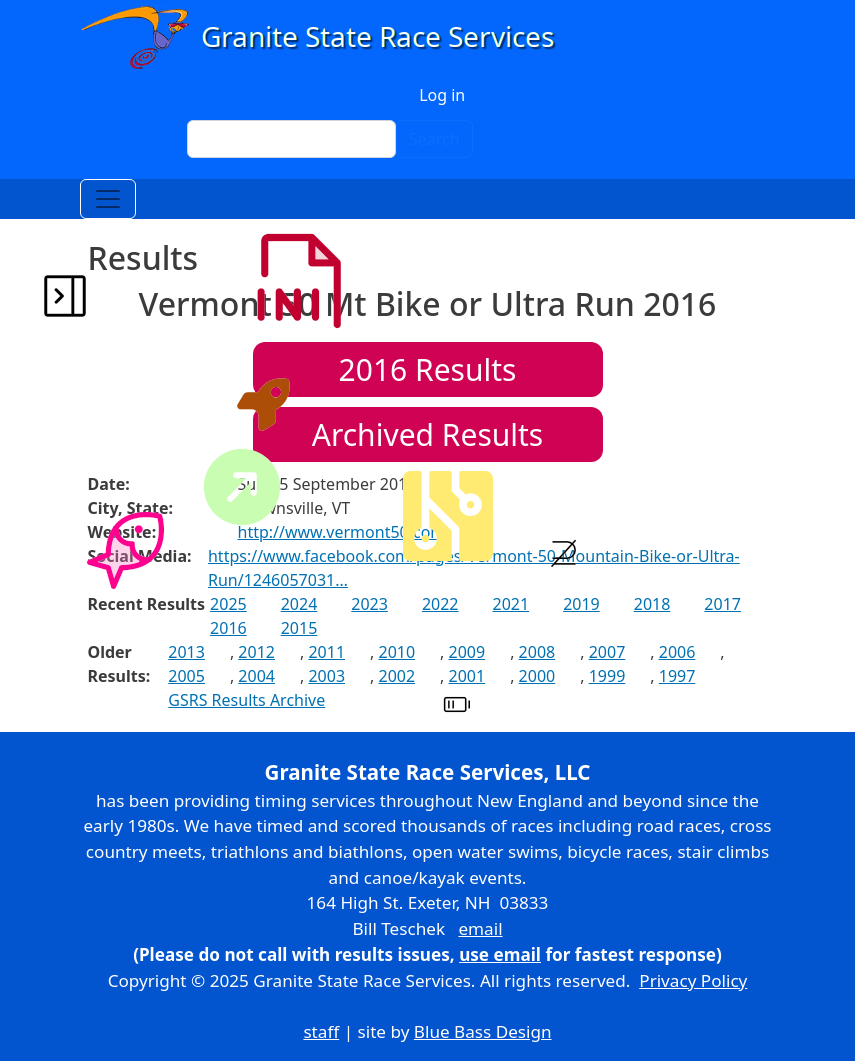 This screenshot has width=855, height=1061. What do you see at coordinates (129, 546) in the screenshot?
I see `browse seafood or fish-related content` at bounding box center [129, 546].